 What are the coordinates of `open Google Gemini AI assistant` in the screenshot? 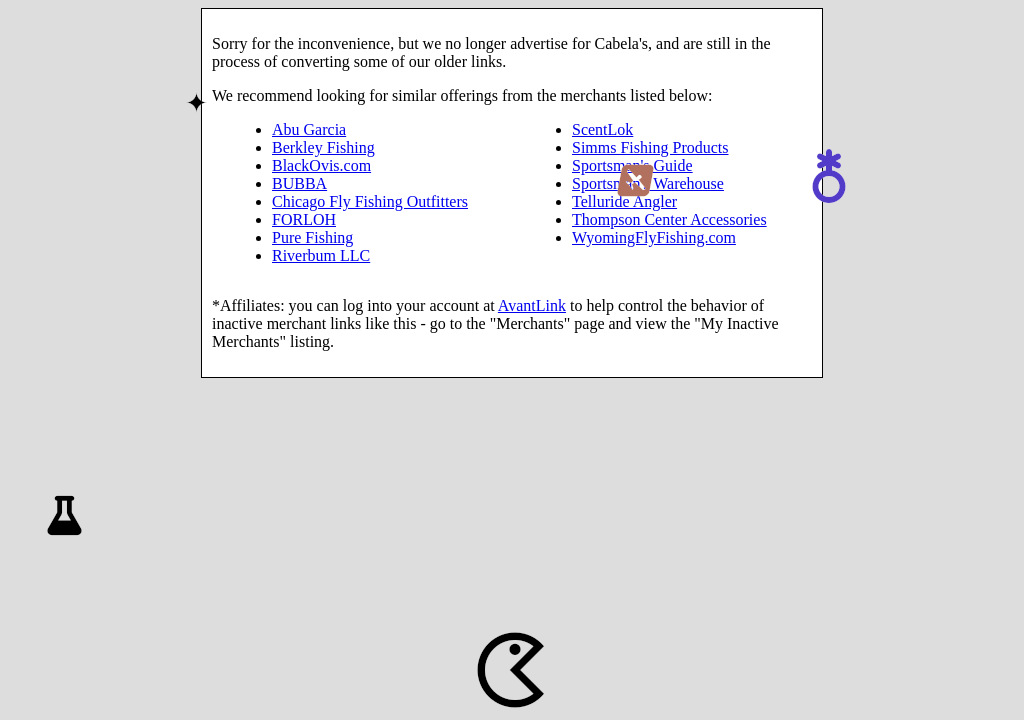 It's located at (196, 102).